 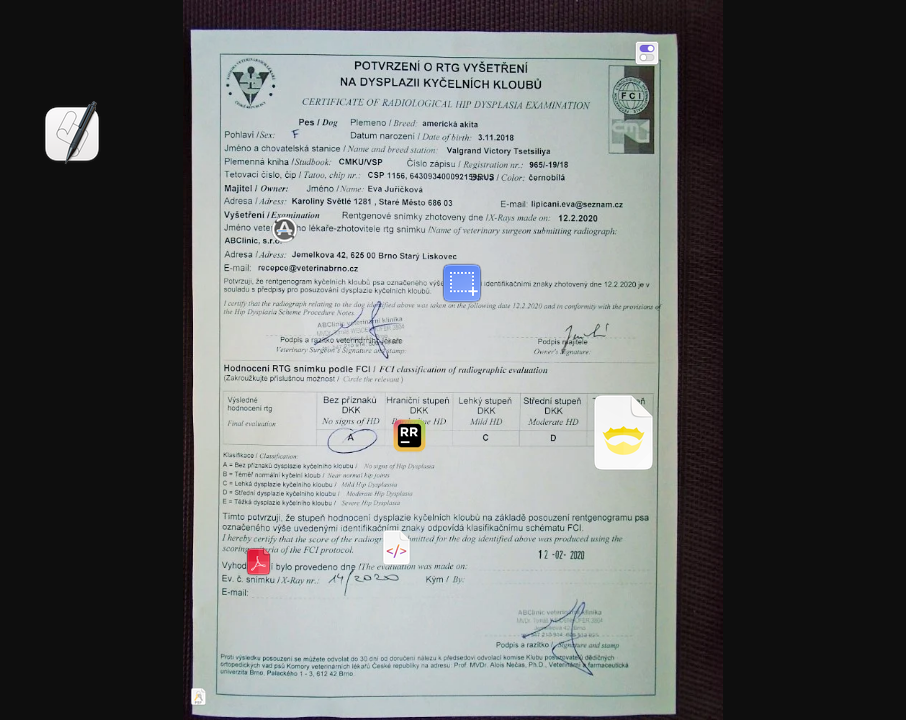 What do you see at coordinates (623, 432) in the screenshot?
I see `a nim programming language source file` at bounding box center [623, 432].